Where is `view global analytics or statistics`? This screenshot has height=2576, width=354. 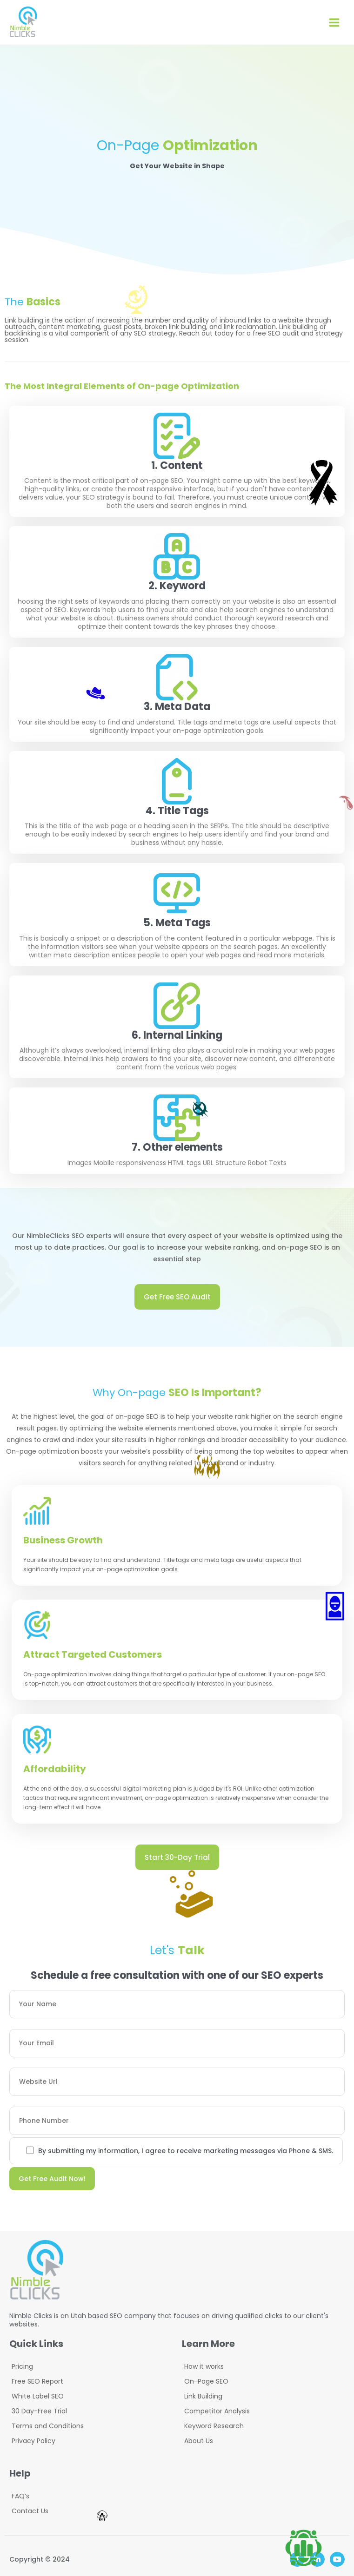
view global analytics or statistics is located at coordinates (303, 2548).